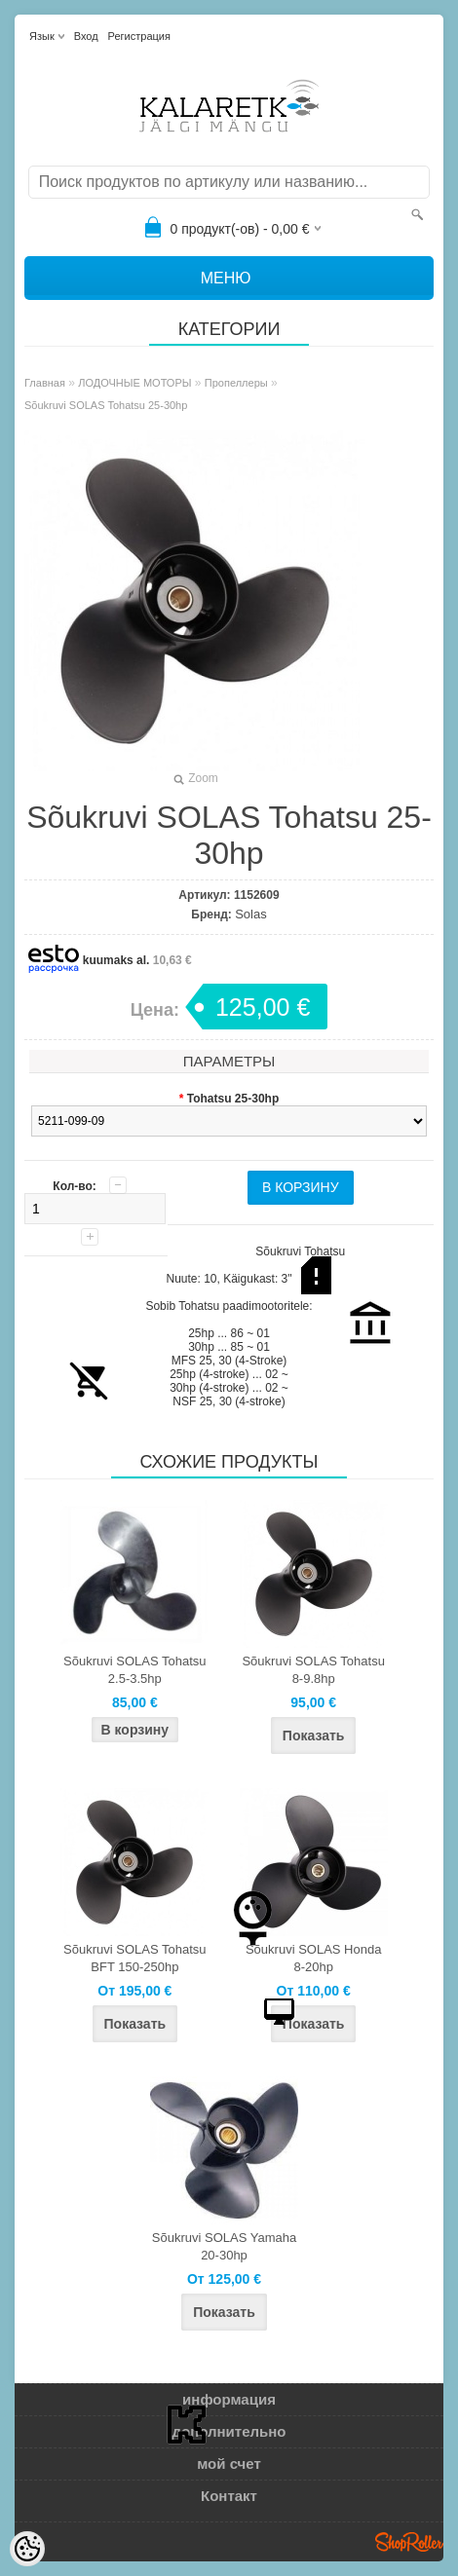 This screenshot has width=458, height=2576. Describe the element at coordinates (279, 2011) in the screenshot. I see `access desktop or computer settings` at that location.